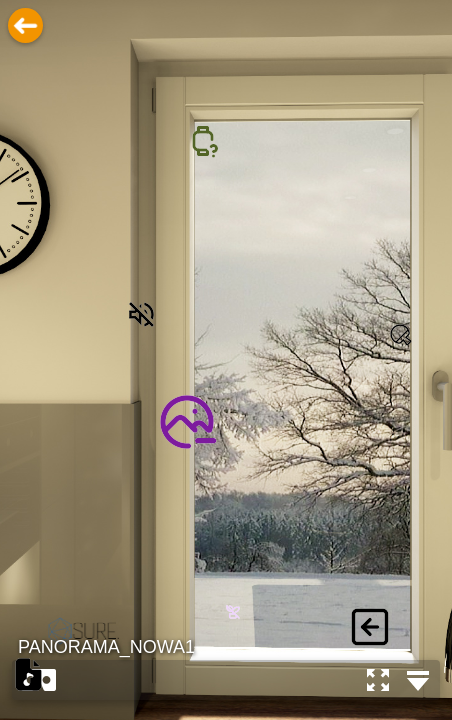 The width and height of the screenshot is (452, 720). What do you see at coordinates (141, 314) in the screenshot?
I see `mute audio or sound` at bounding box center [141, 314].